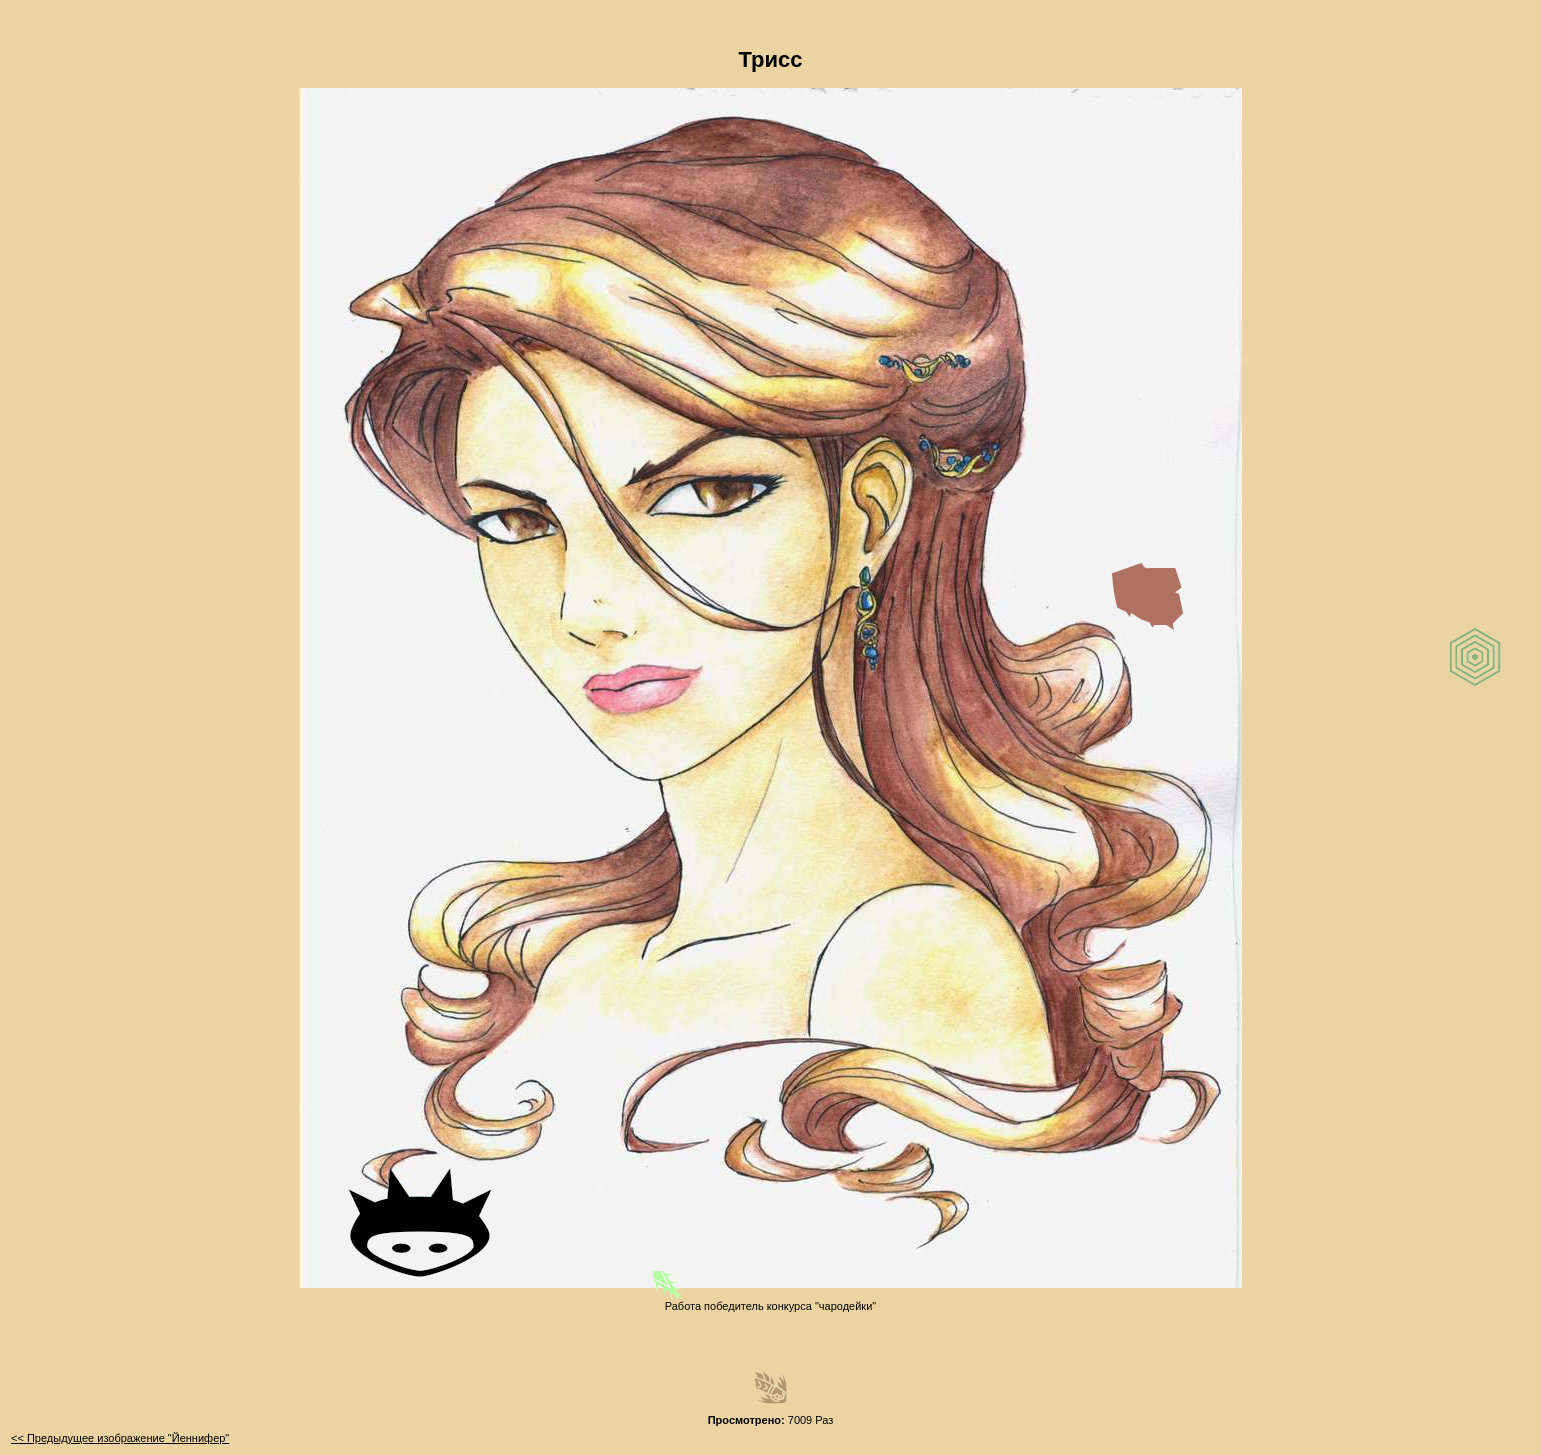  What do you see at coordinates (420, 1225) in the screenshot?
I see `activate defense or shield ability` at bounding box center [420, 1225].